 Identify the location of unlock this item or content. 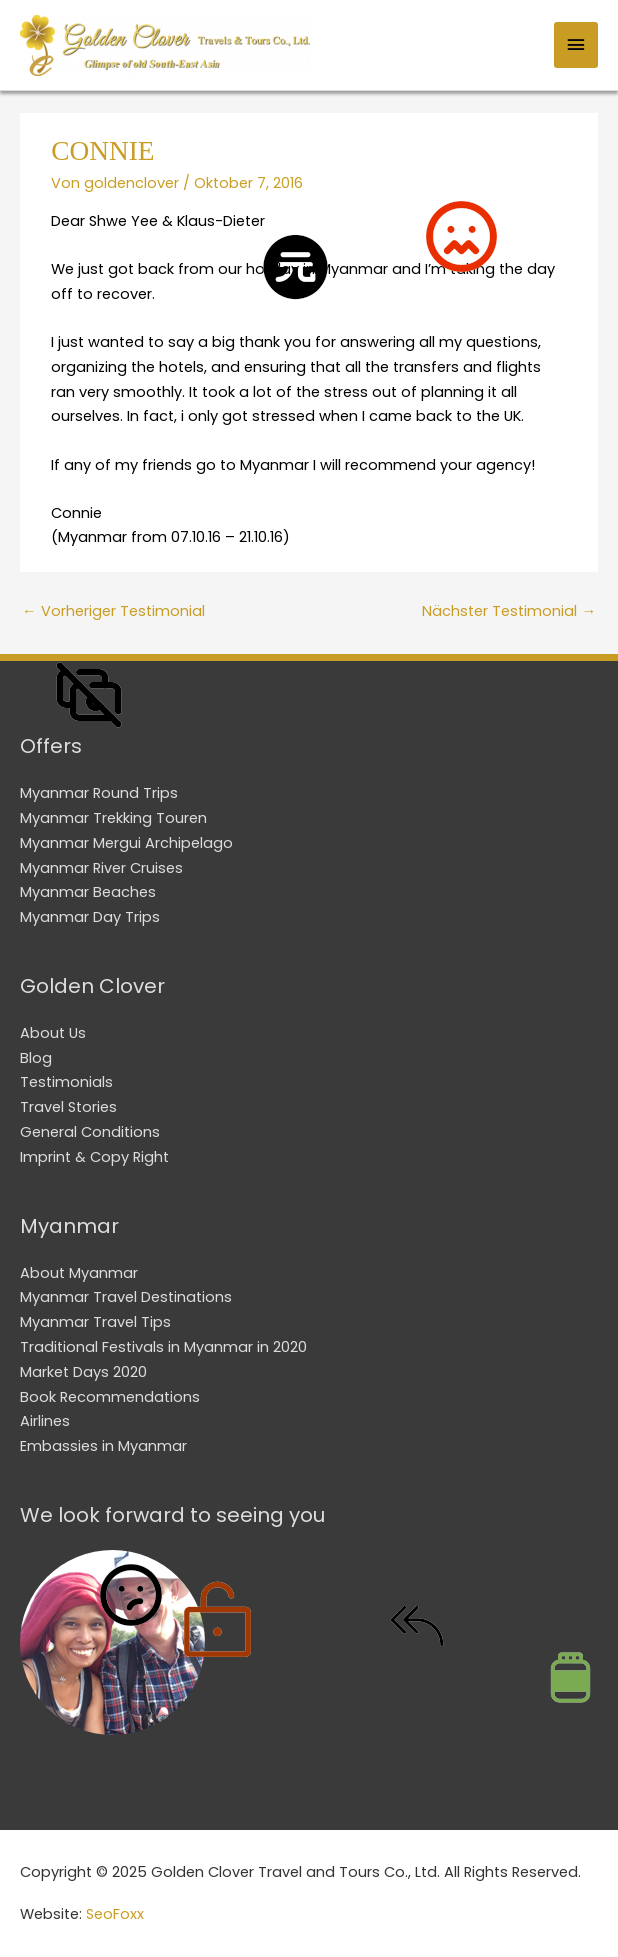
(217, 1623).